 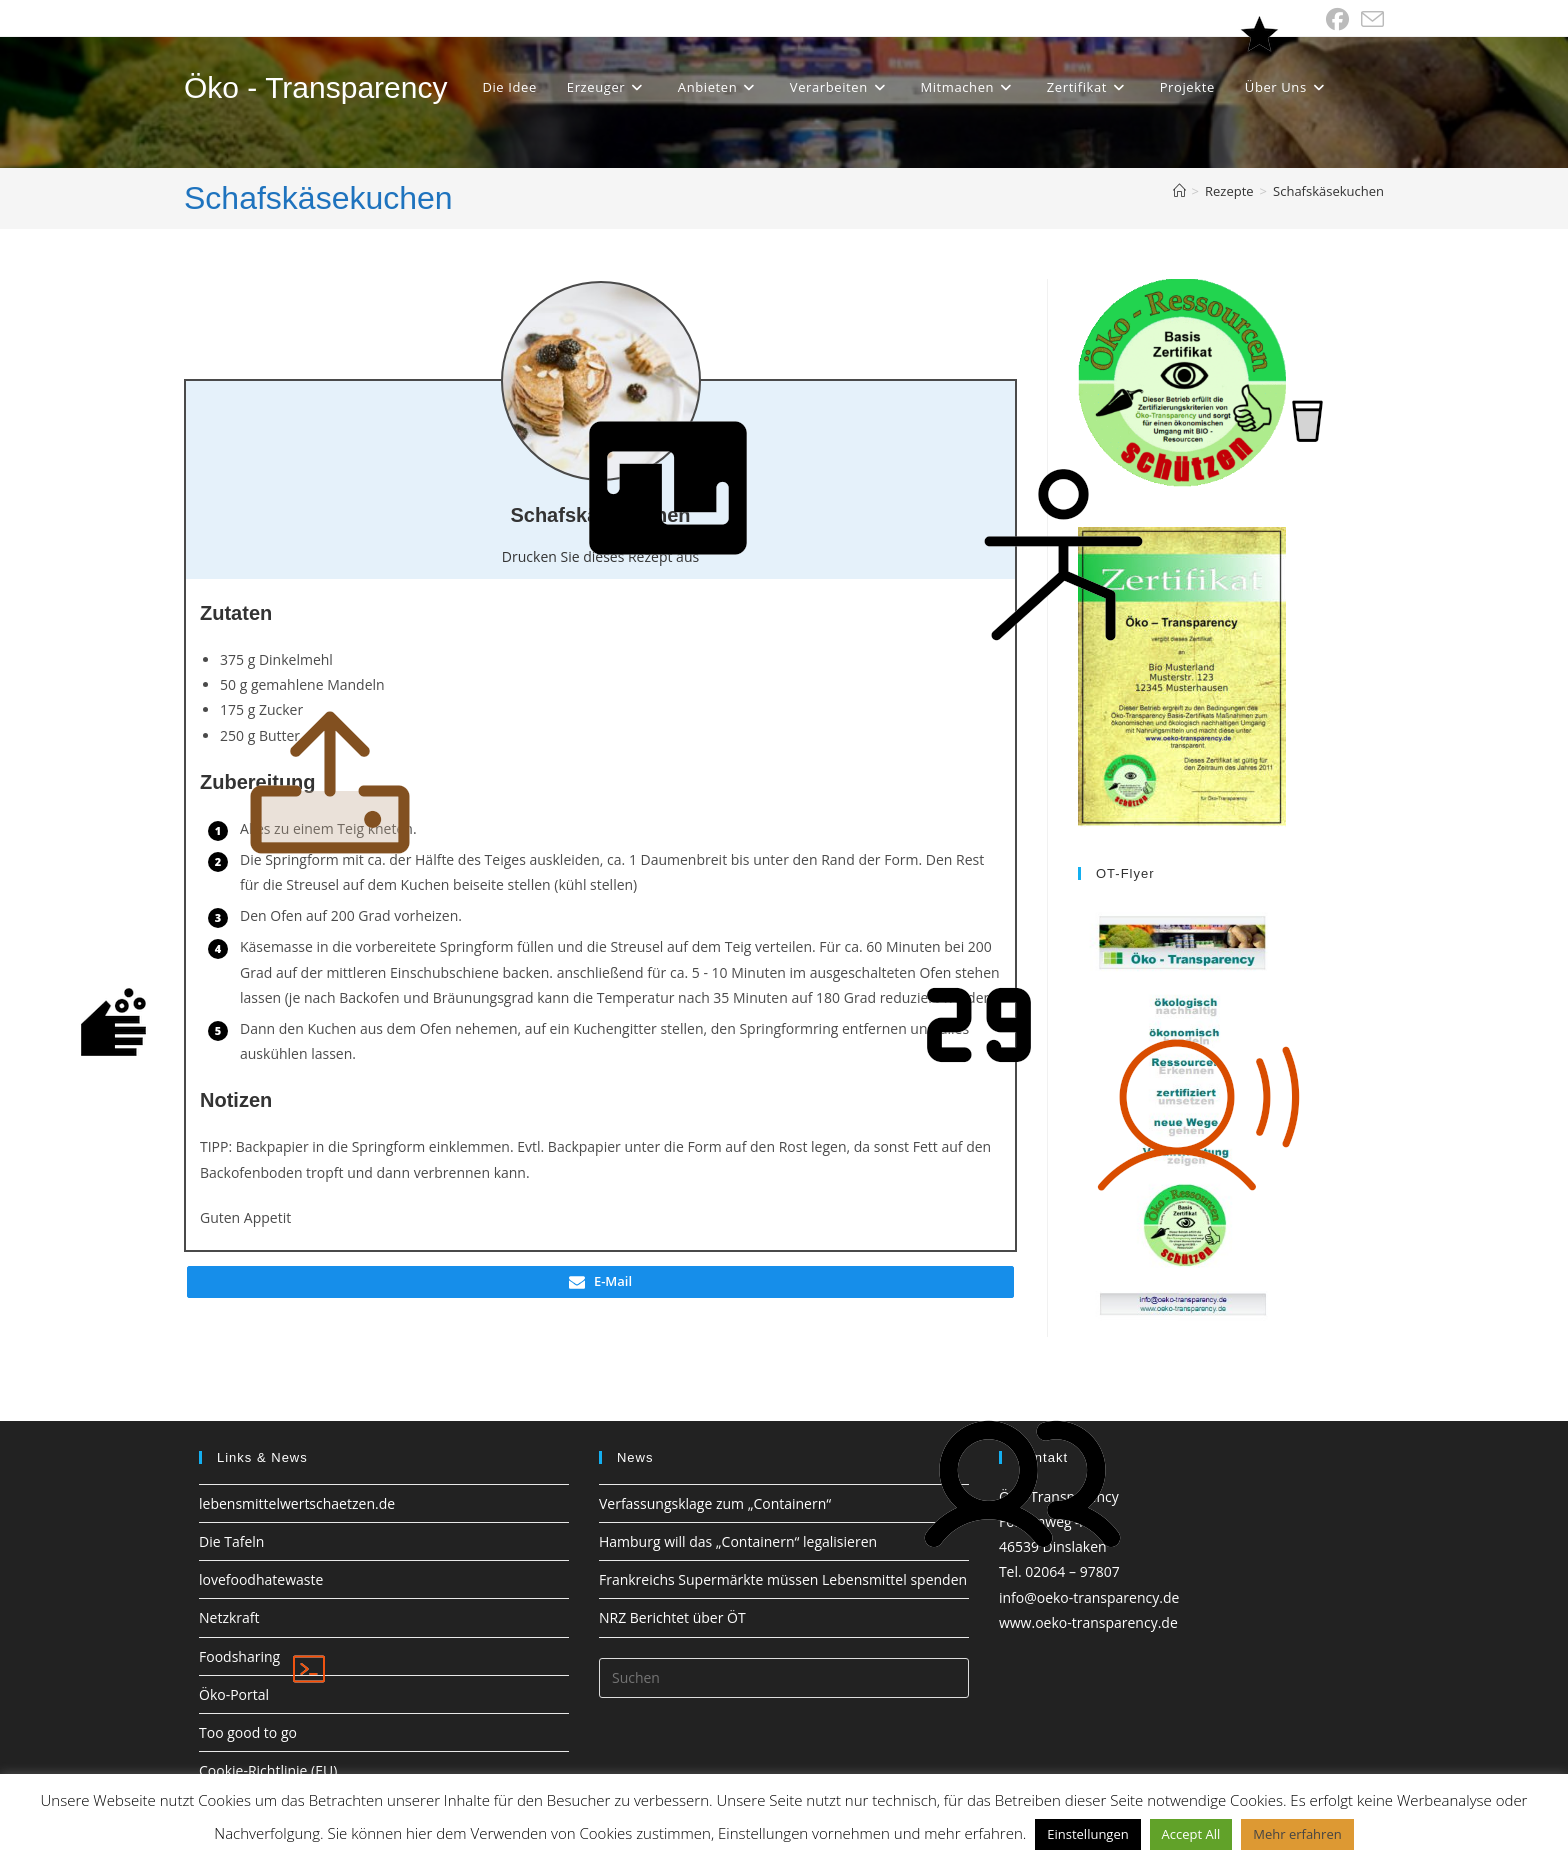 What do you see at coordinates (1063, 561) in the screenshot?
I see `access tai chi or meditation exercises` at bounding box center [1063, 561].